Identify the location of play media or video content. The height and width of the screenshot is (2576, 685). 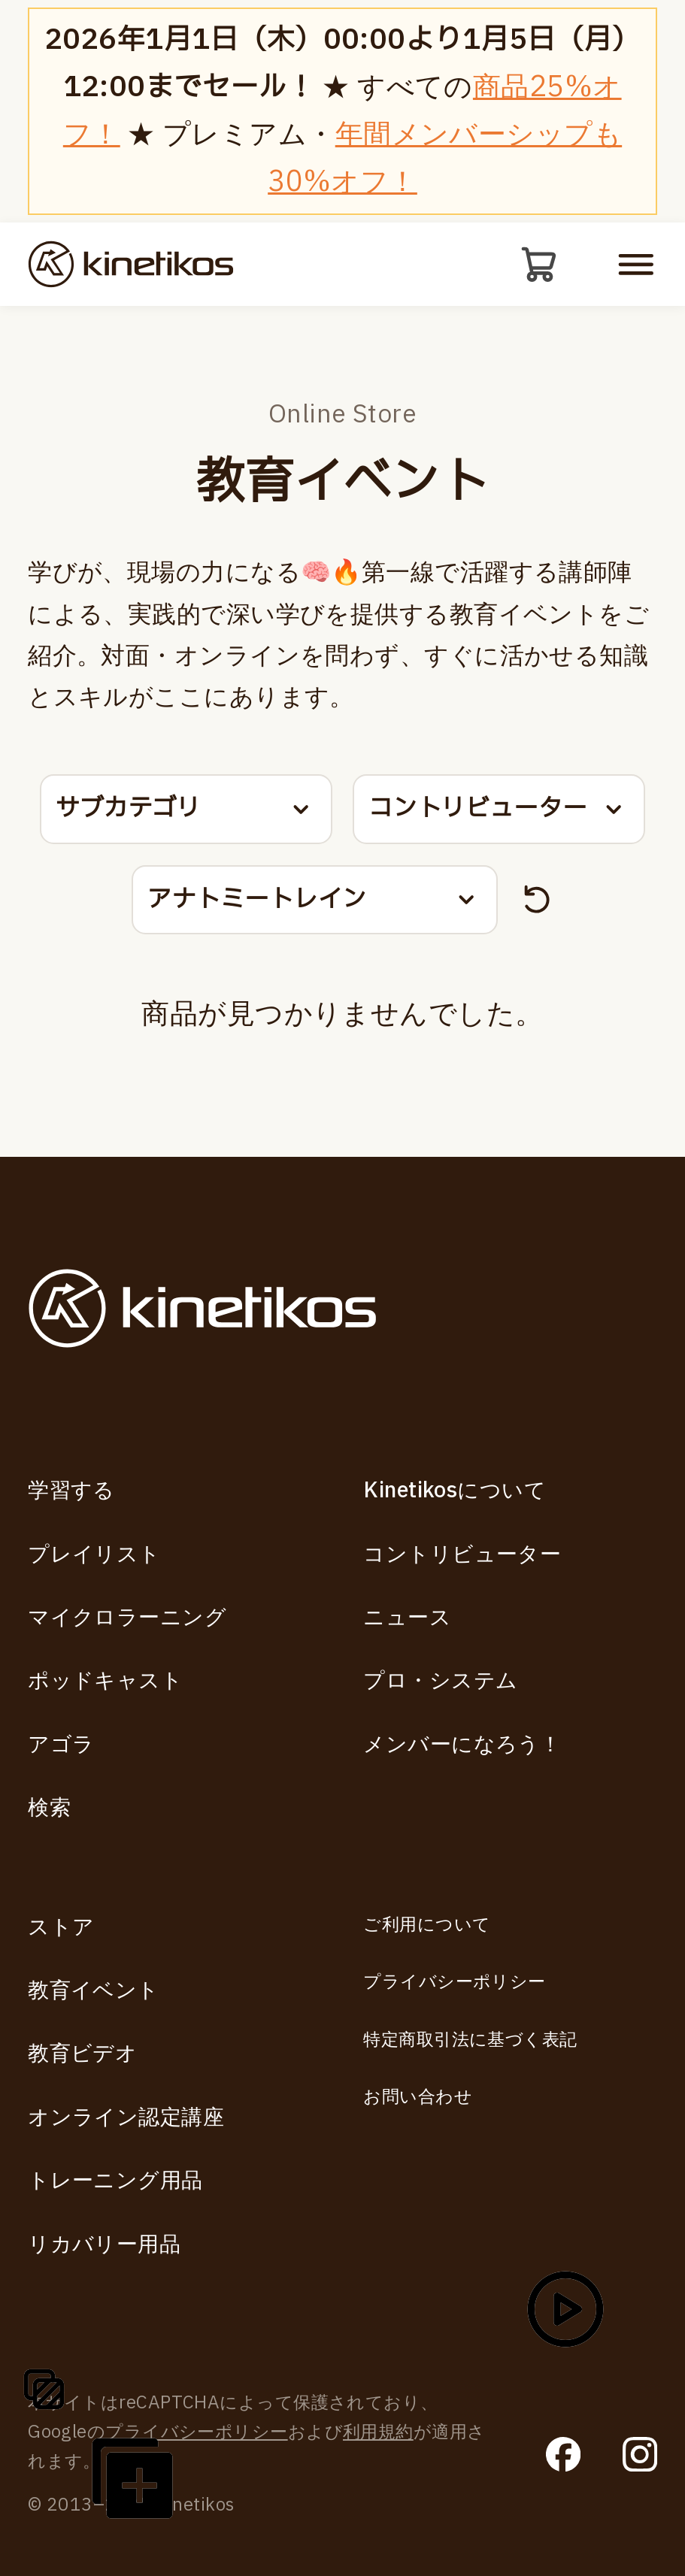
(565, 2309).